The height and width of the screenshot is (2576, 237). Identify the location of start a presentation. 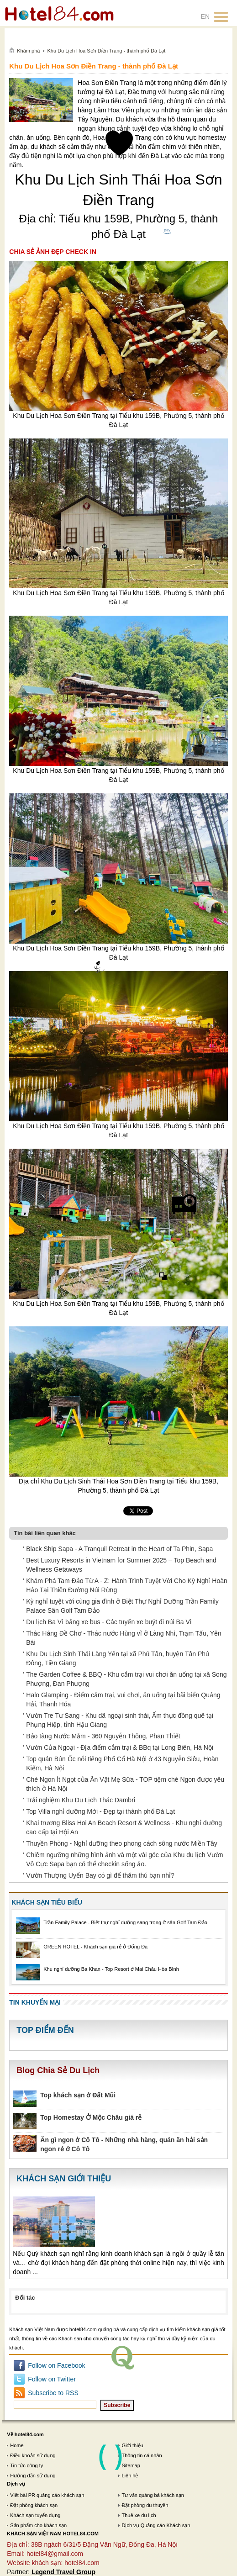
(184, 1204).